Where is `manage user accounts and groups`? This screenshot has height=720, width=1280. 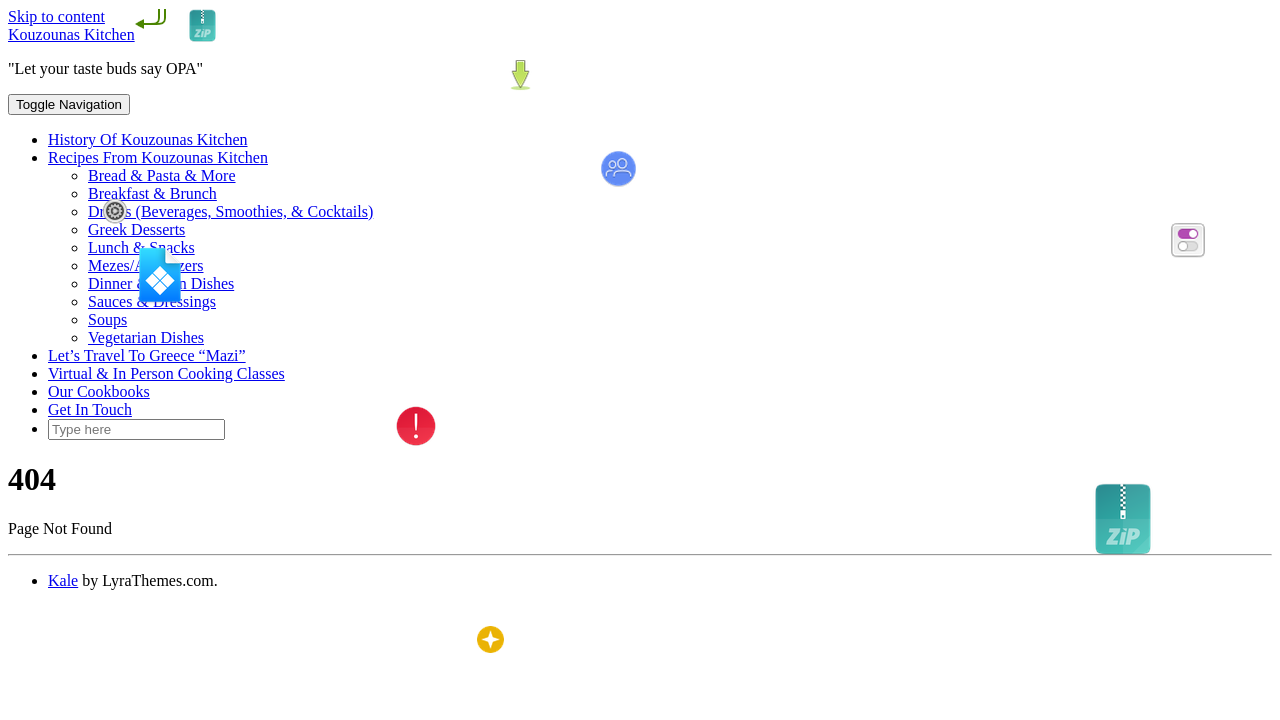
manage user accounts and groups is located at coordinates (618, 168).